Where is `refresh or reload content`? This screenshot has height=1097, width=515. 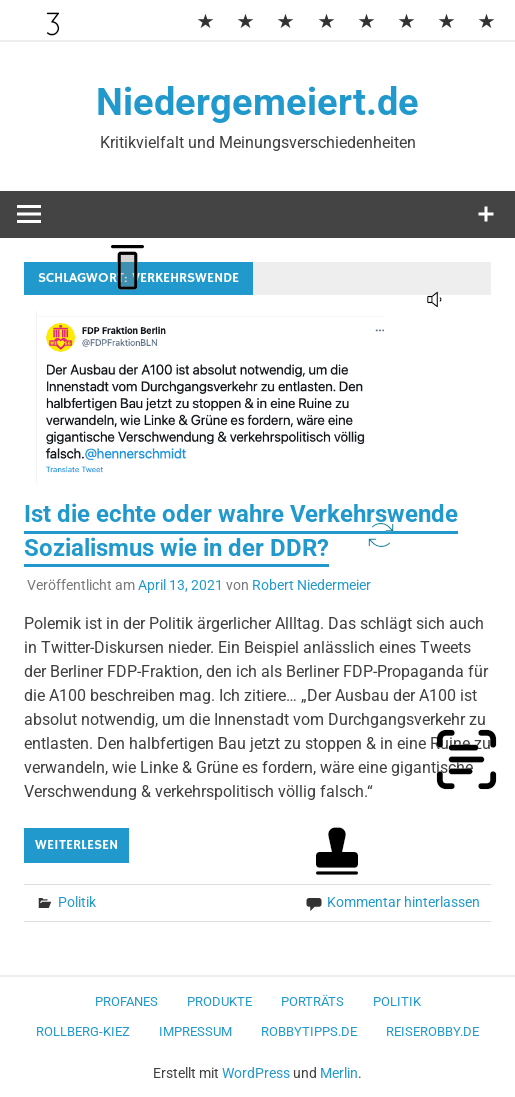 refresh or reload content is located at coordinates (381, 535).